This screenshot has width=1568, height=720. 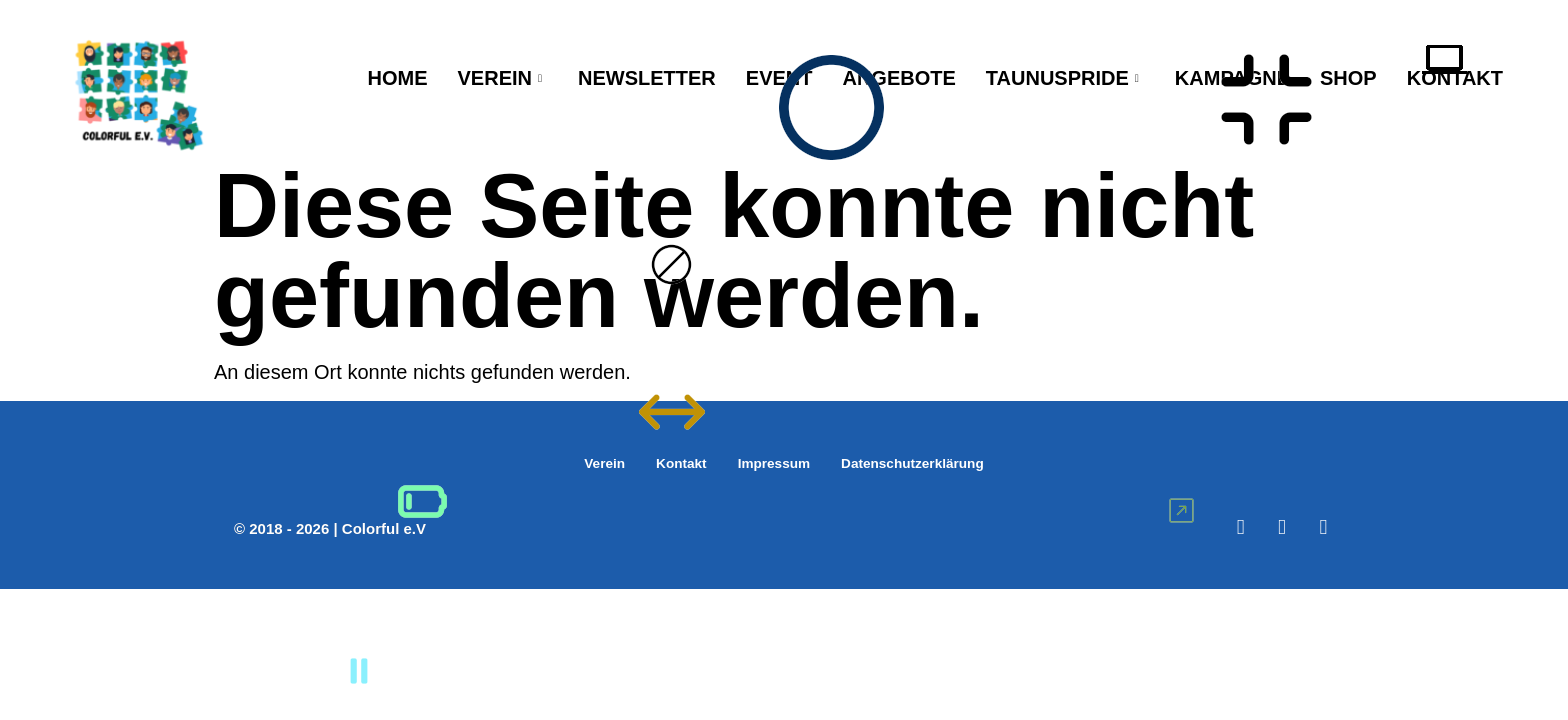 I want to click on pause media playback, so click(x=359, y=671).